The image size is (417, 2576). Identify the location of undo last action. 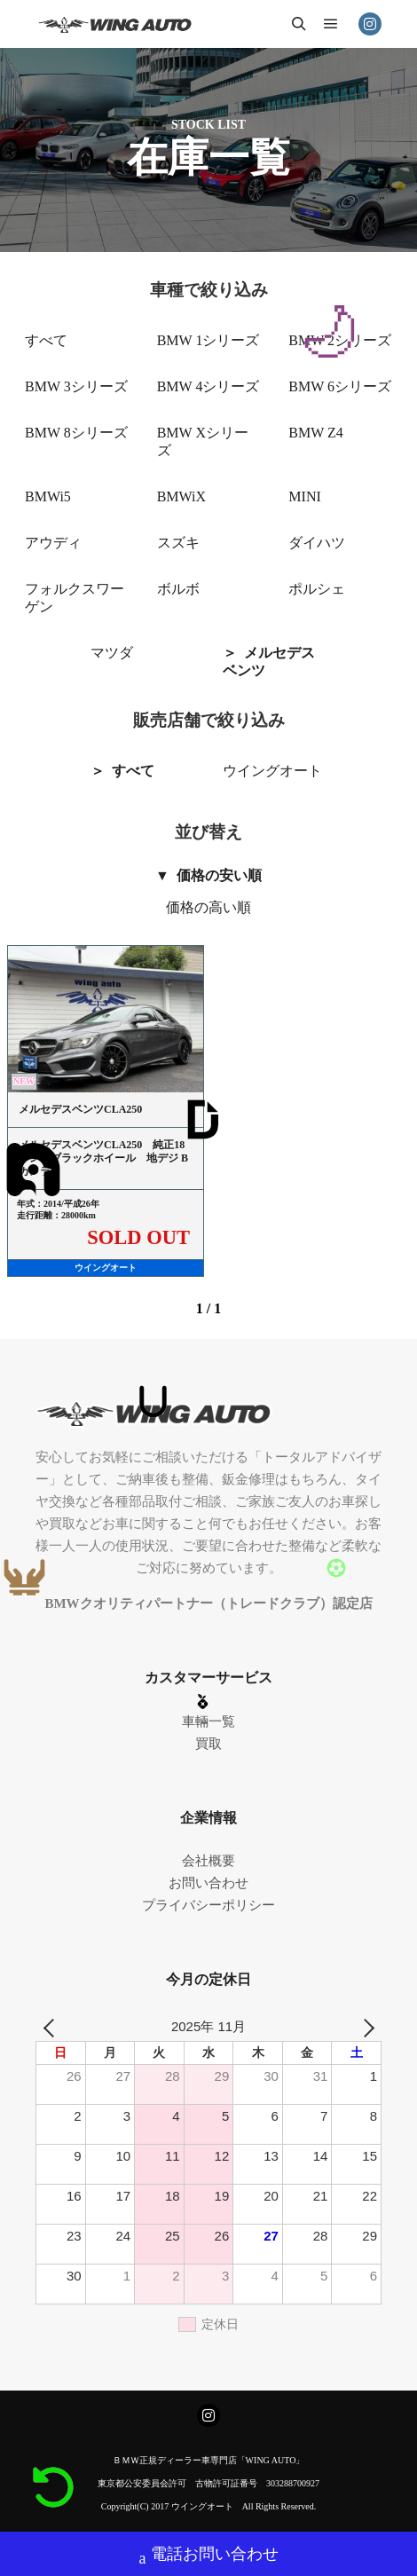
(53, 2487).